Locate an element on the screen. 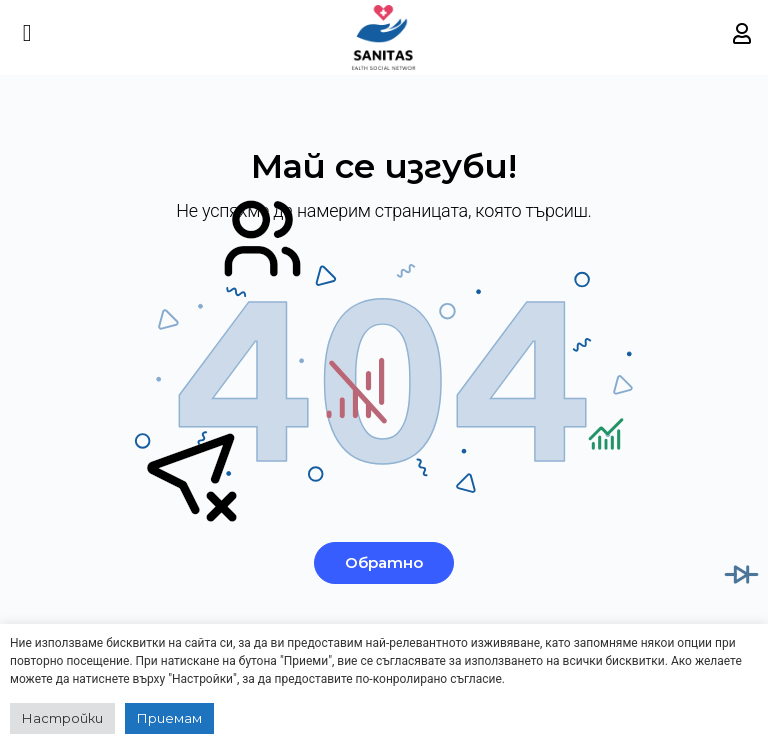 This screenshot has height=749, width=768. view all users or team members is located at coordinates (262, 238).